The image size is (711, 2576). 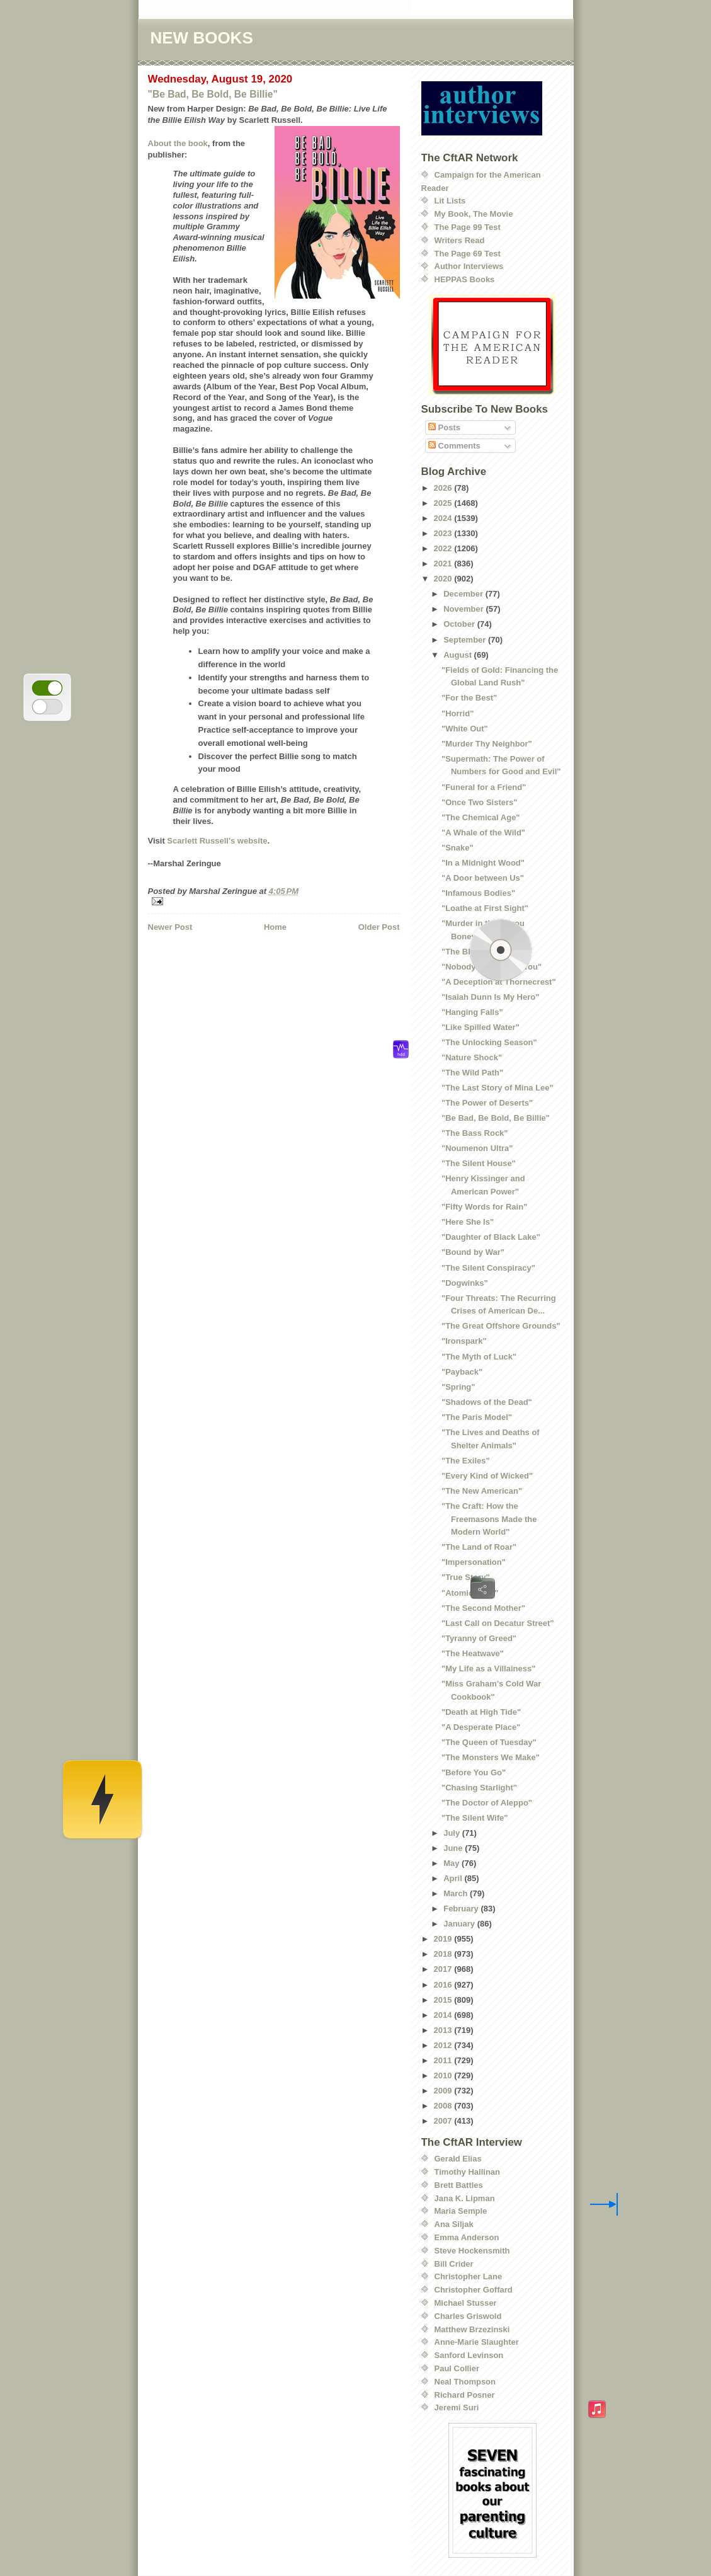 I want to click on open your public shared folder, so click(x=482, y=1587).